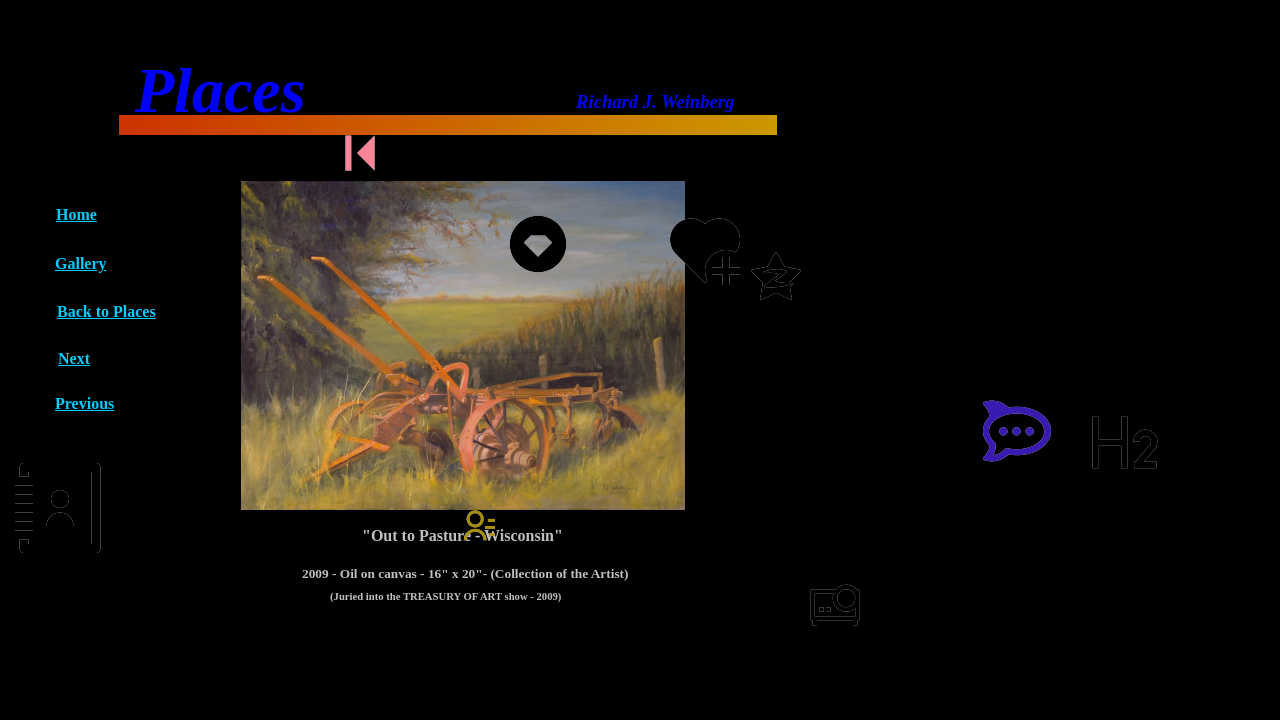  Describe the element at coordinates (705, 250) in the screenshot. I see `add to favorites` at that location.